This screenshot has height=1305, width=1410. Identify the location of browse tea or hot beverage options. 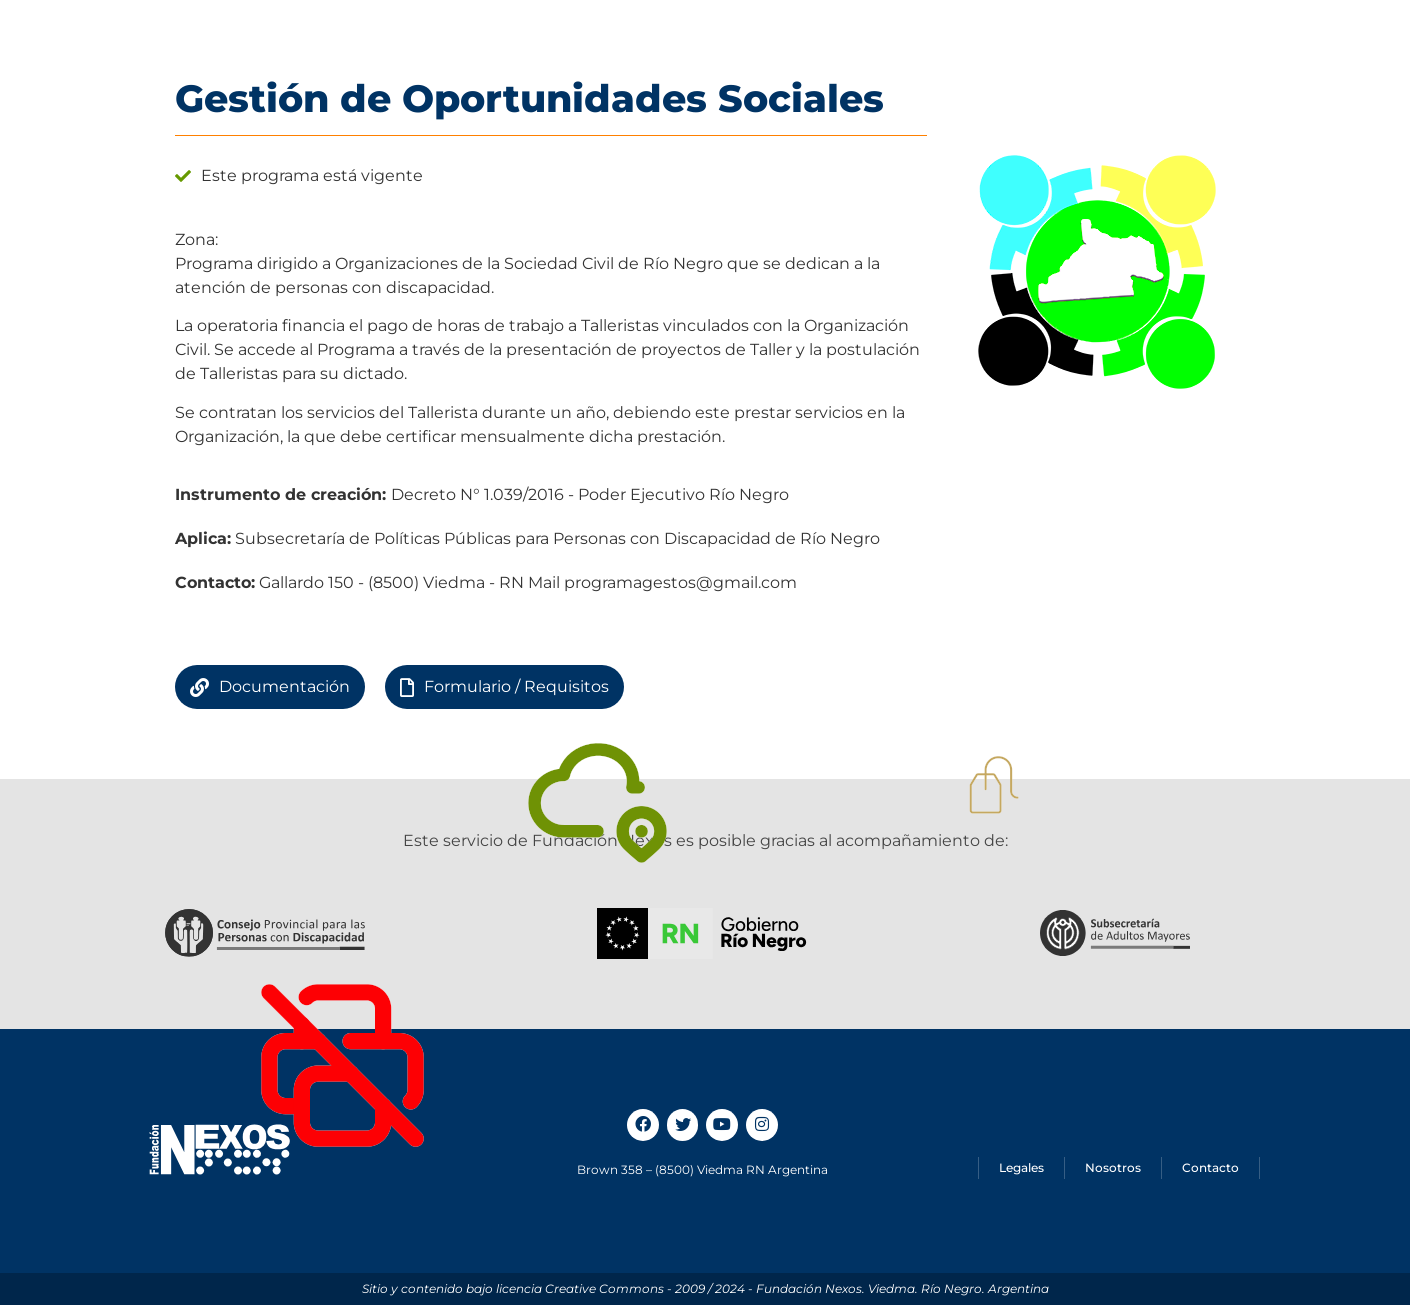
(992, 787).